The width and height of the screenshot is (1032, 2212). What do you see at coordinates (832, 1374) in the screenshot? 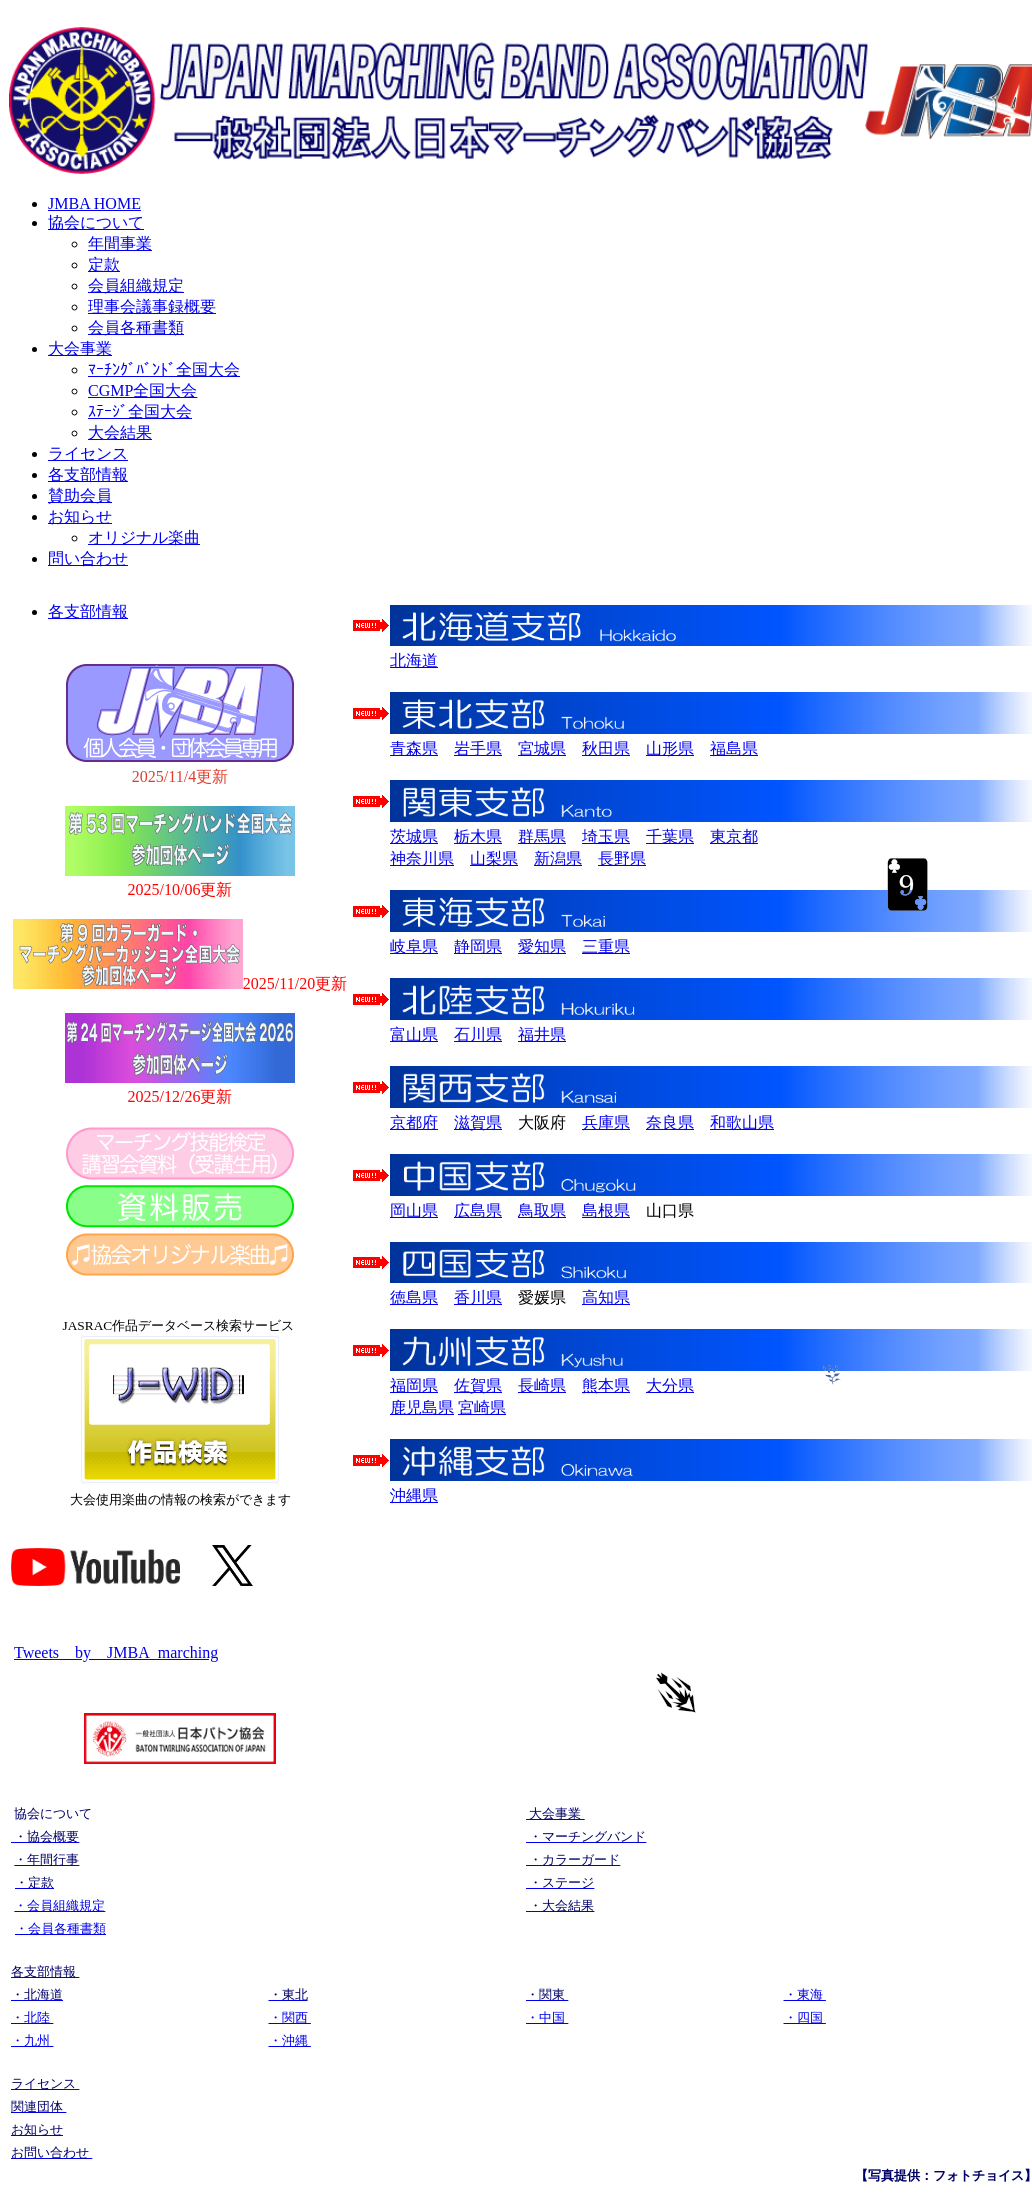
I see `water your plants` at bounding box center [832, 1374].